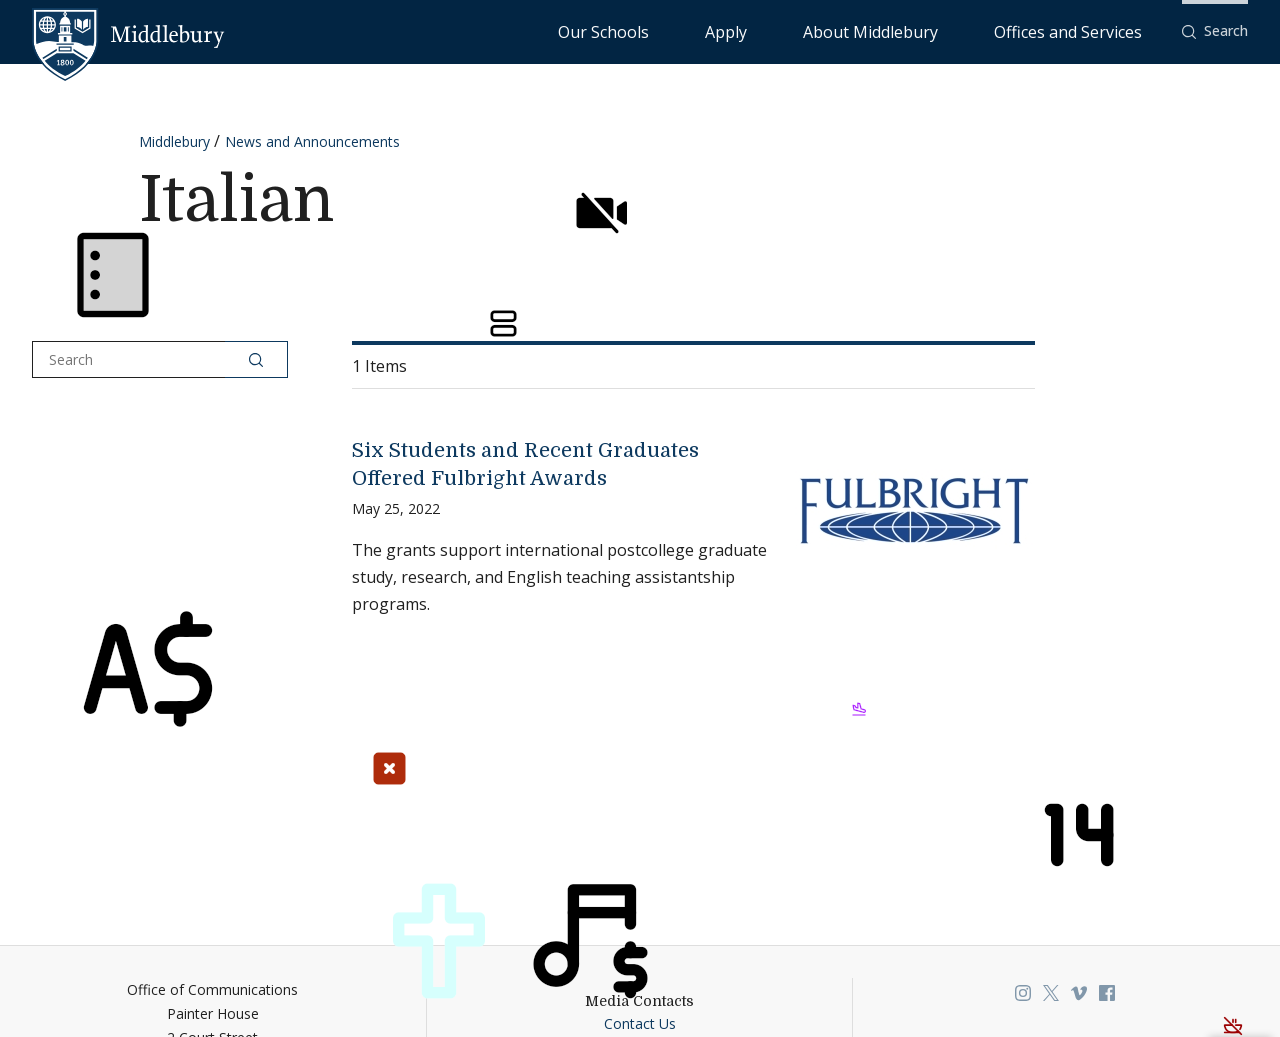  Describe the element at coordinates (1233, 1026) in the screenshot. I see `soup or hot food unavailable` at that location.